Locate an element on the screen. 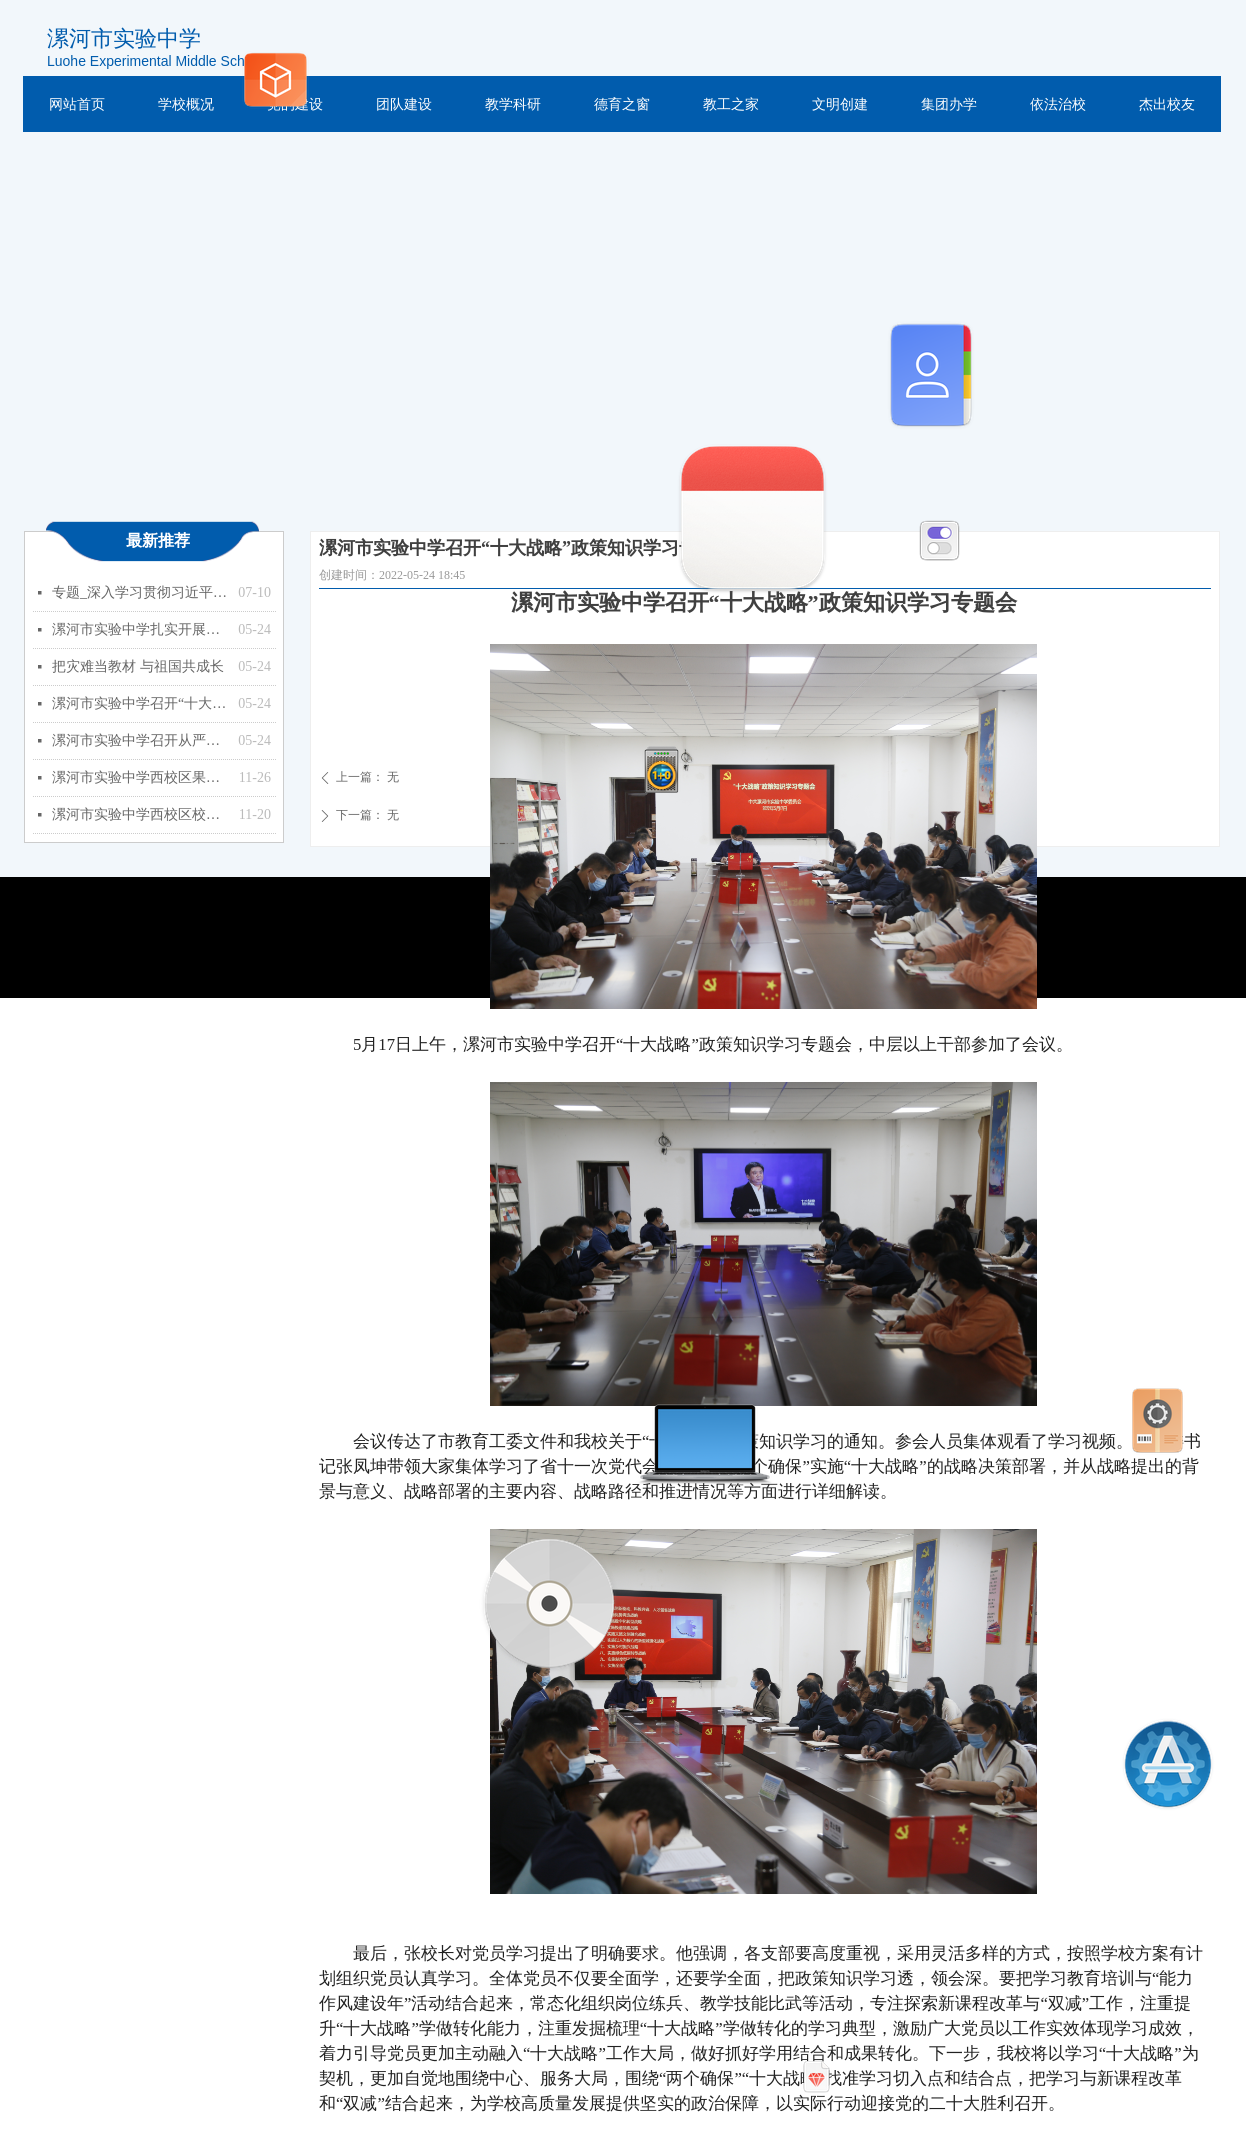  indicates a rewritable DVD disc drive is located at coordinates (549, 1603).